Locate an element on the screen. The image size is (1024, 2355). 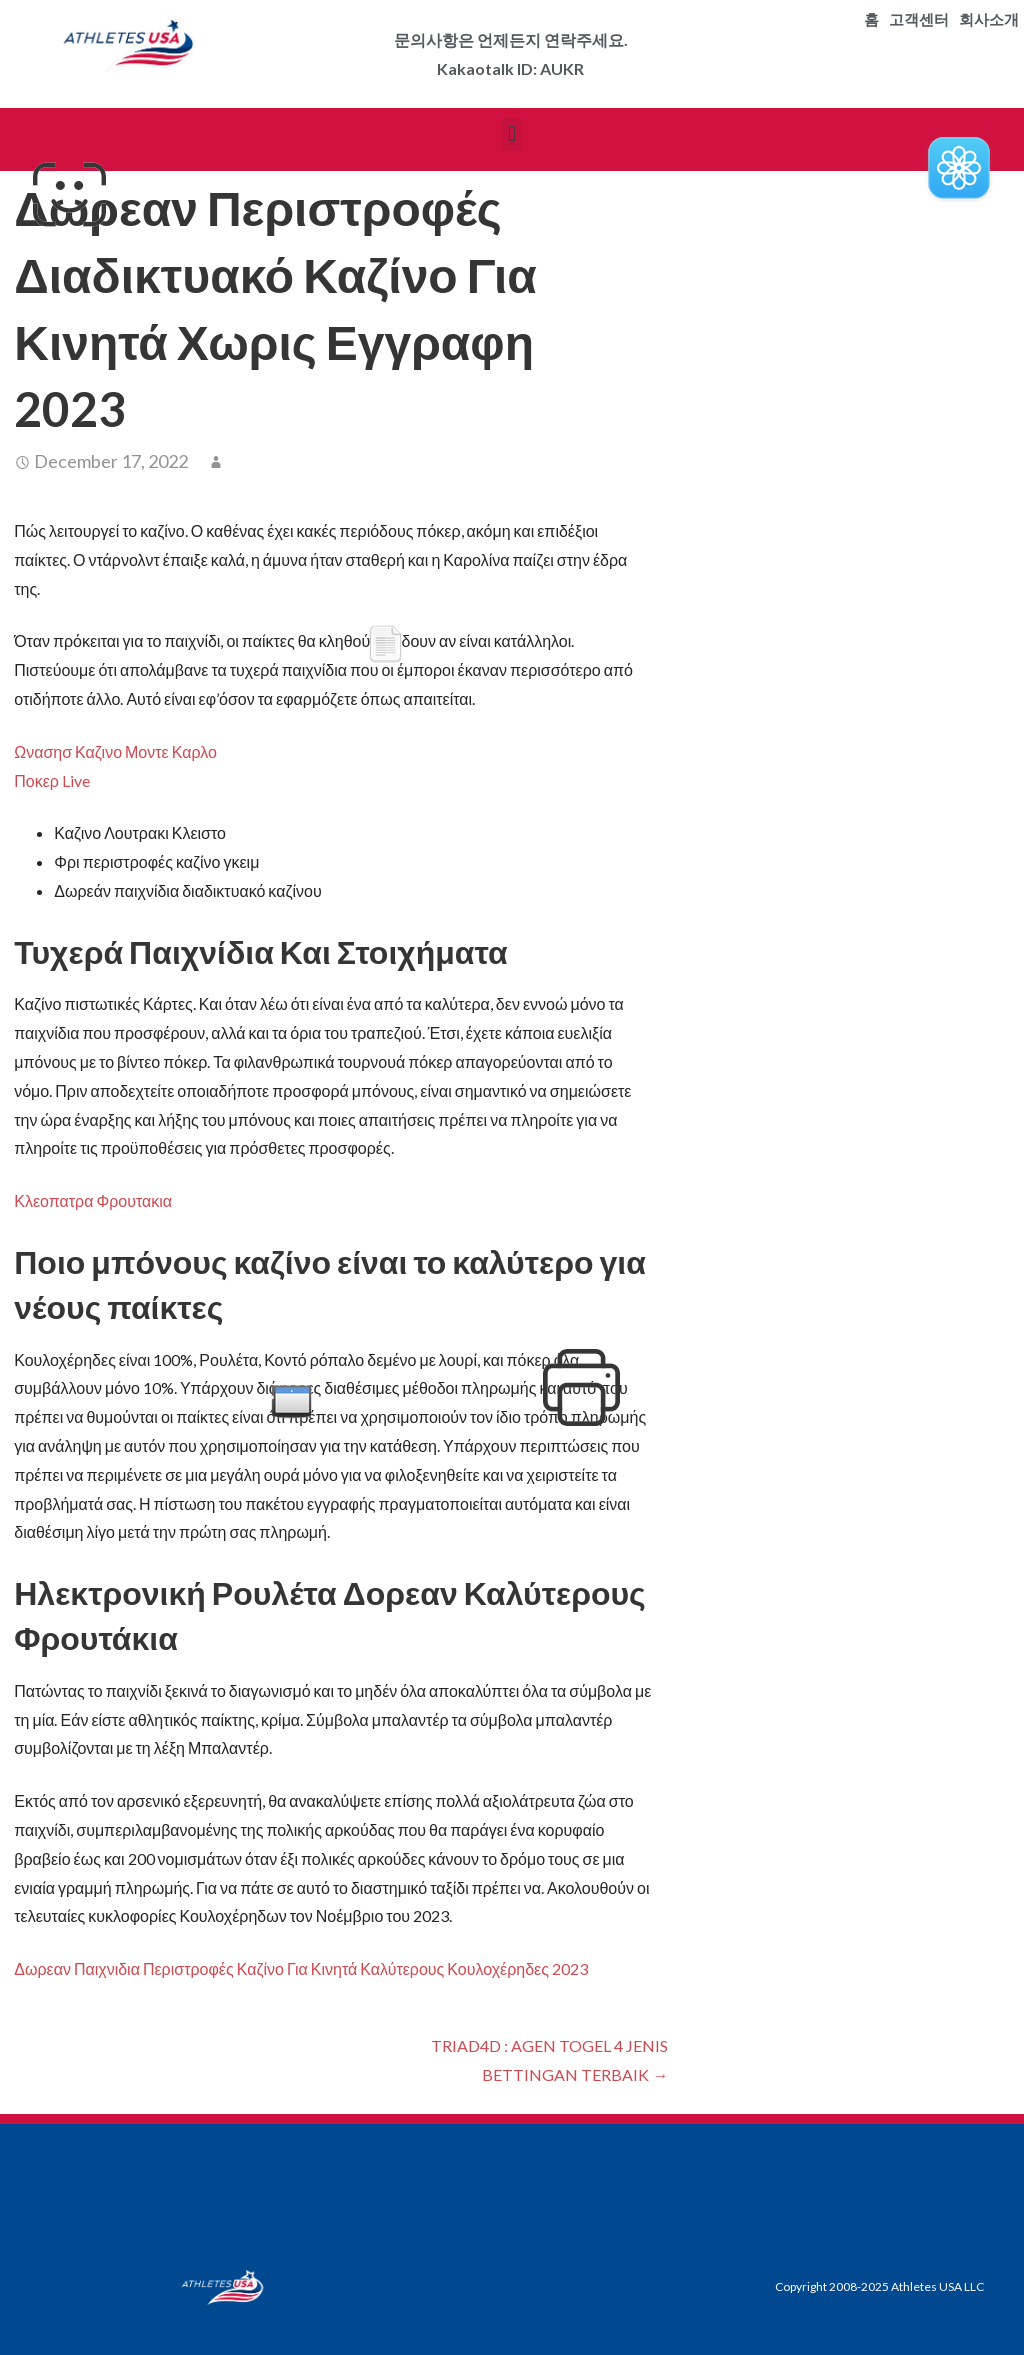
open graphics application settings is located at coordinates (959, 169).